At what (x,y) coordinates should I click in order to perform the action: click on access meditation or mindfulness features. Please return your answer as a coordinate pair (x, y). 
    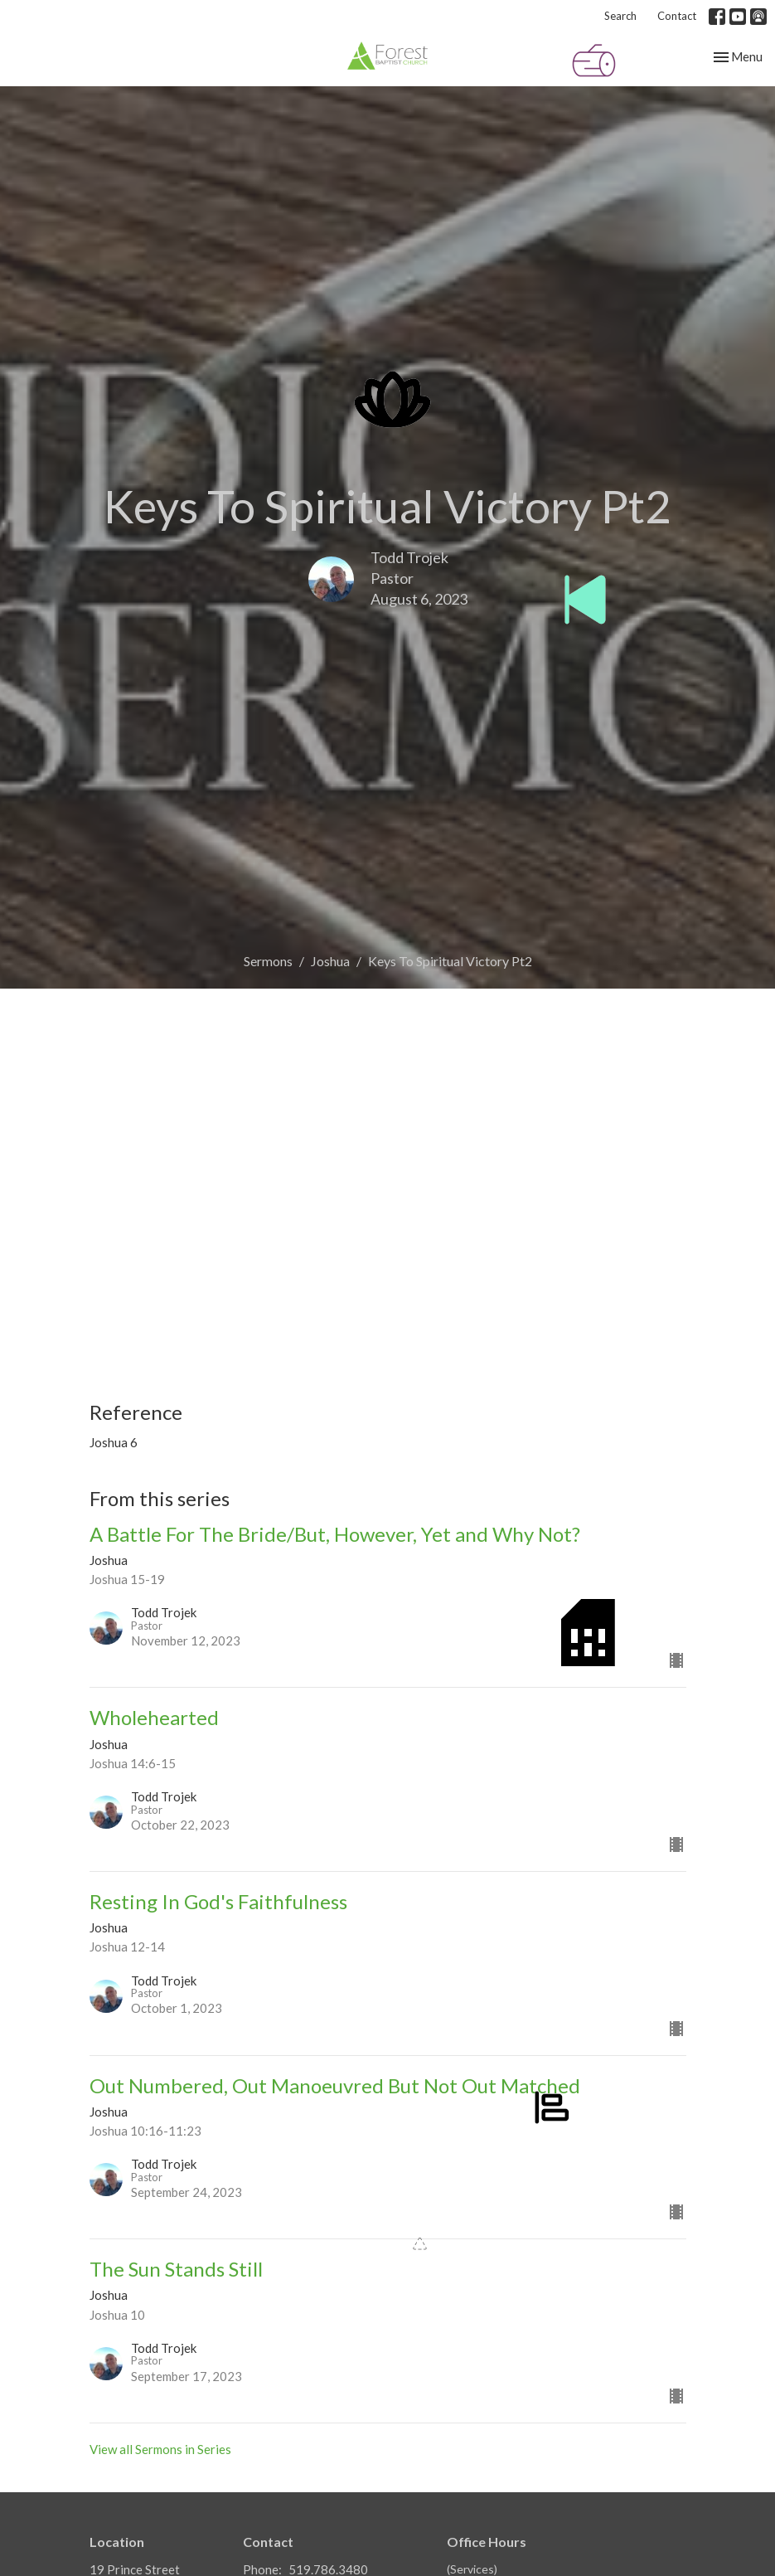
    Looking at the image, I should click on (392, 401).